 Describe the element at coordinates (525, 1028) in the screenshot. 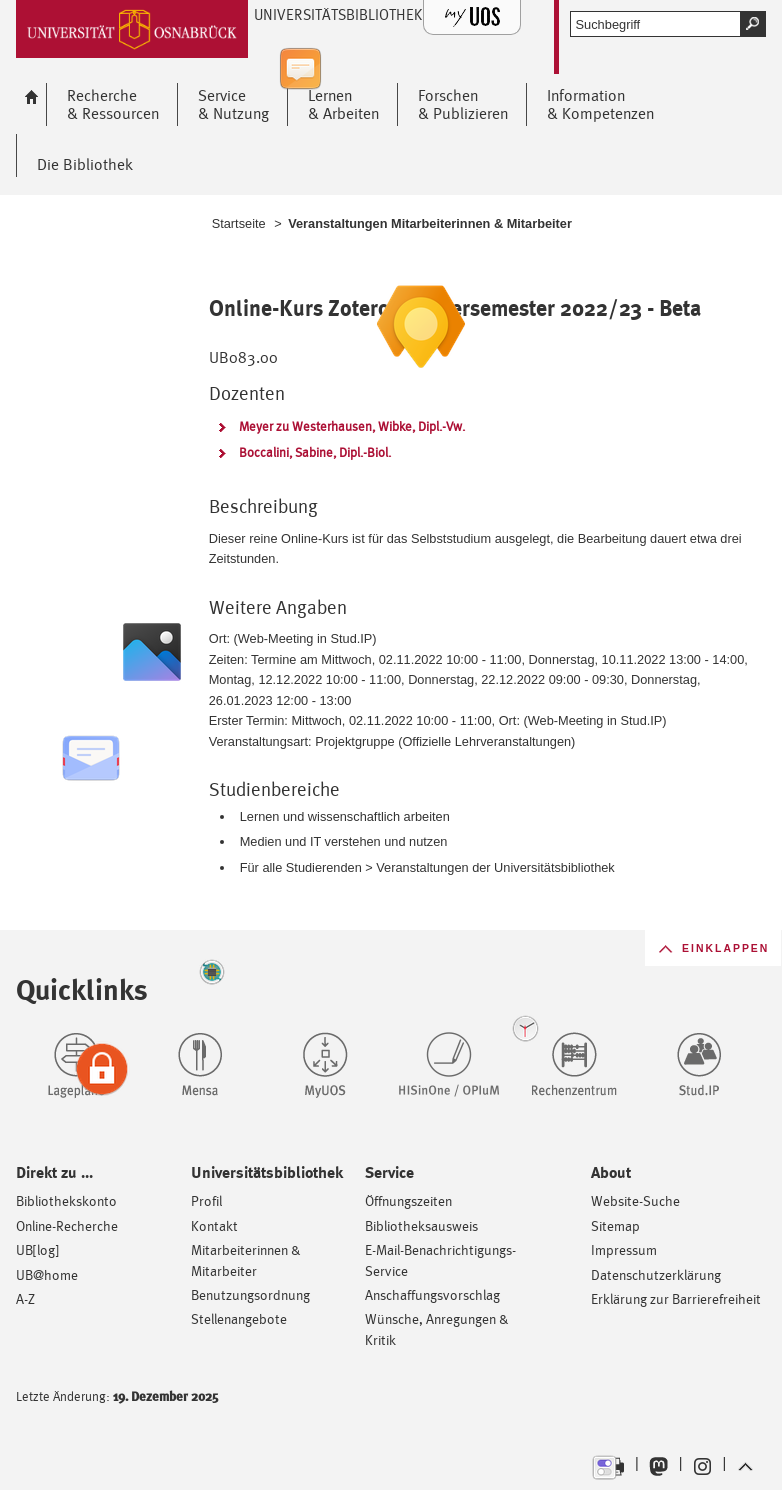

I see `open date and time settings` at that location.